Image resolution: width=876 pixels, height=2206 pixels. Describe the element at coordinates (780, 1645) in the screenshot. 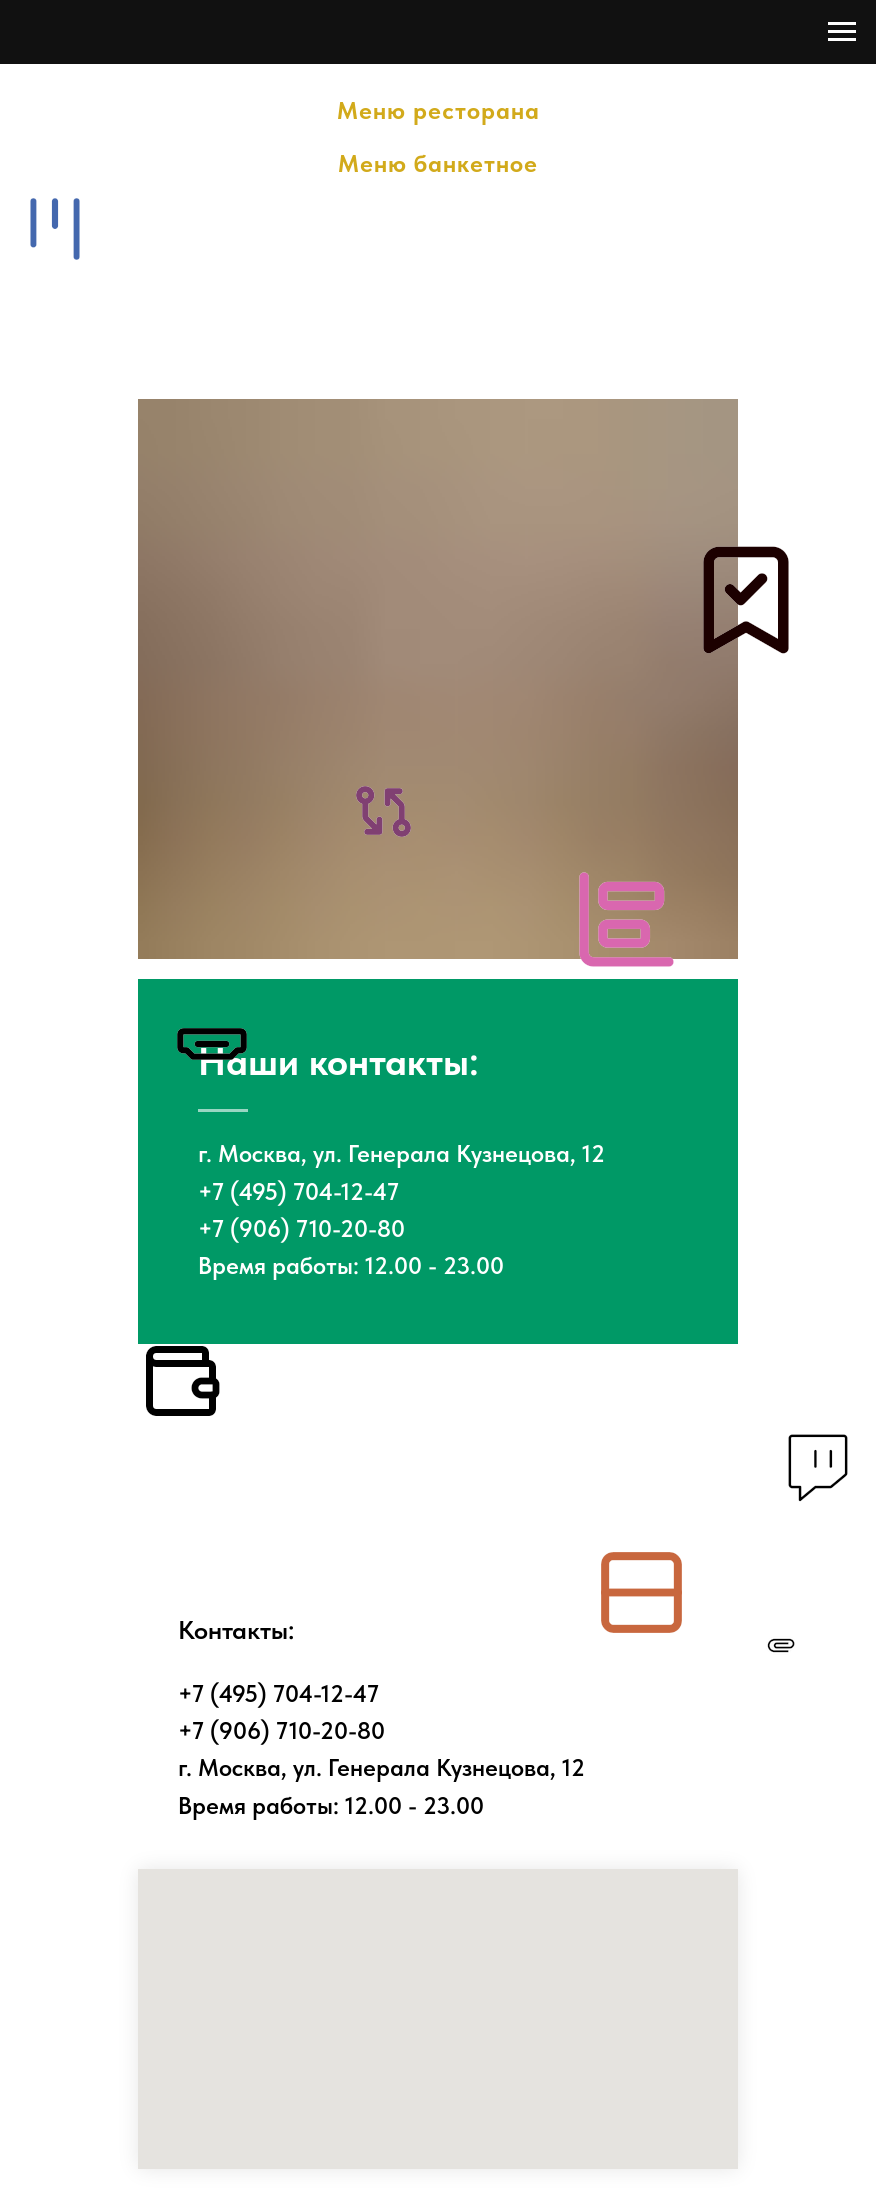

I see `attach a file to your message` at that location.